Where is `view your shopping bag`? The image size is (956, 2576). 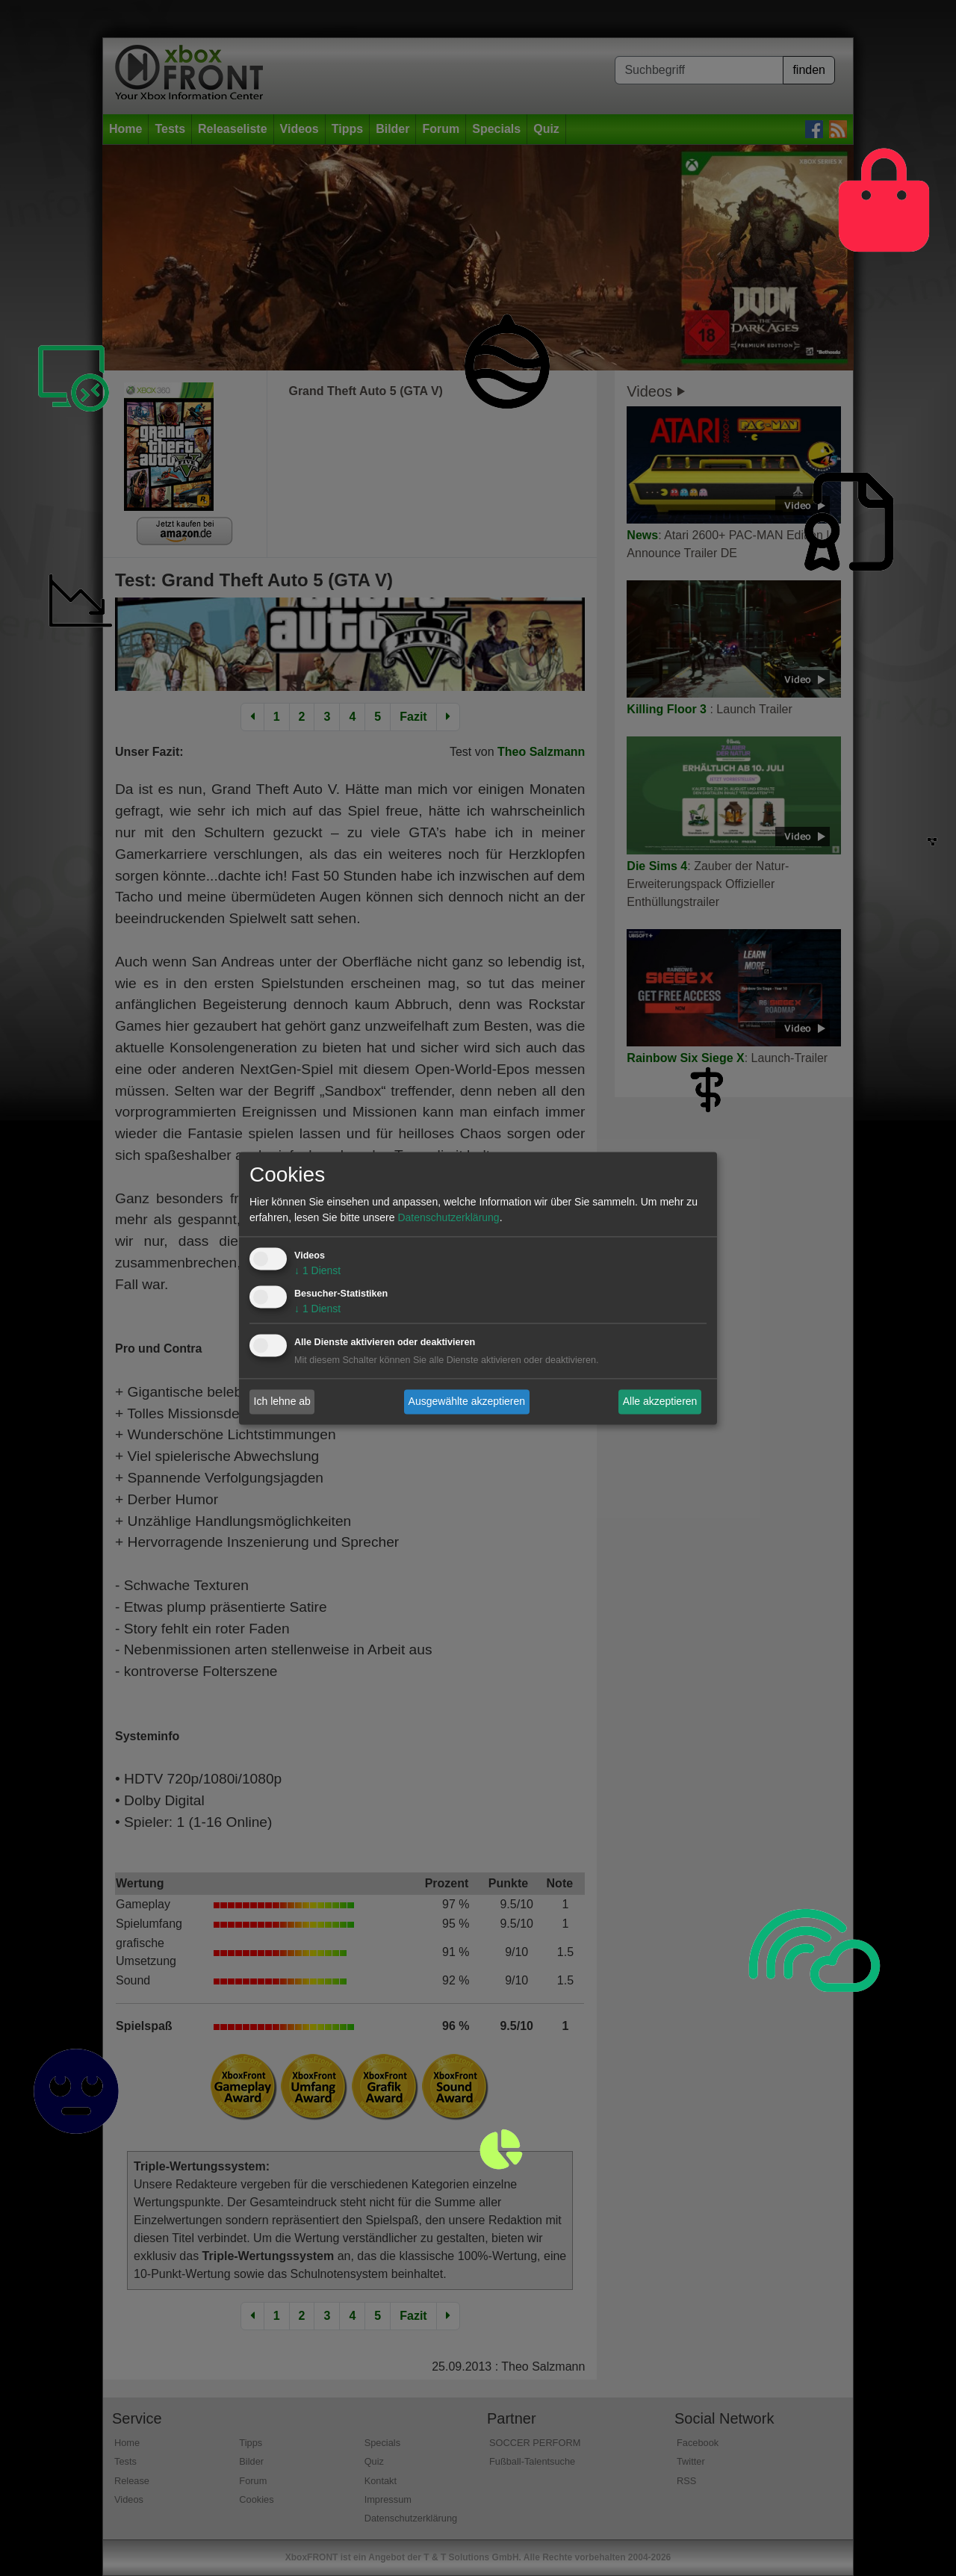
view your shopping bag is located at coordinates (884, 206).